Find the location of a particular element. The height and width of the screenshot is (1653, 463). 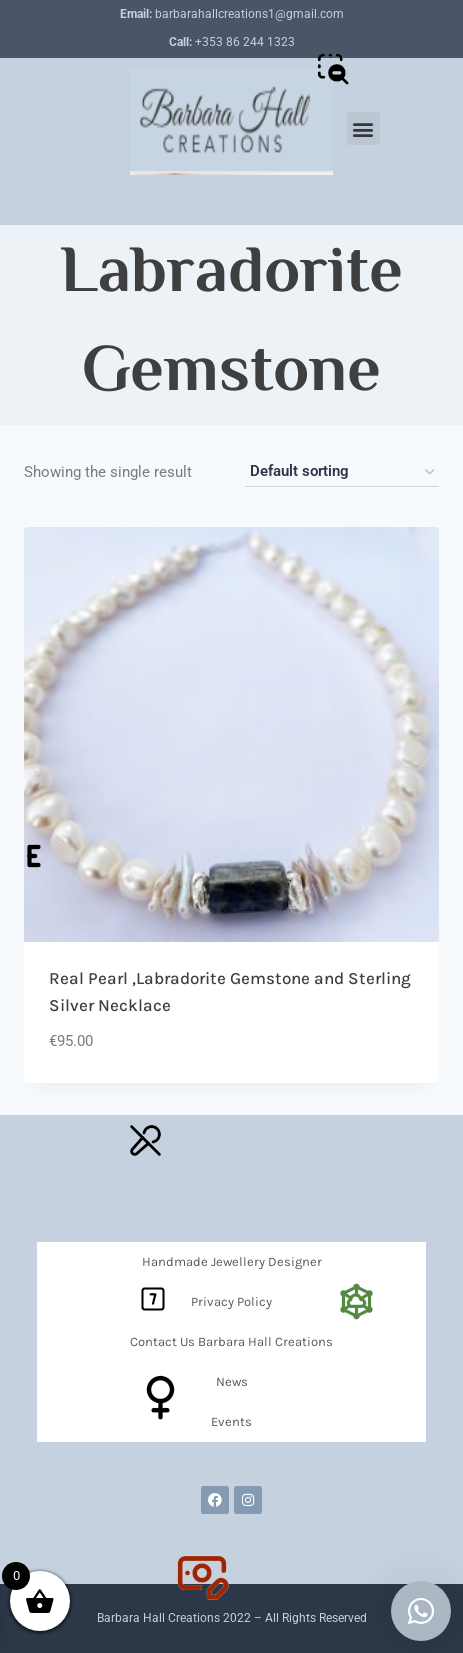

select or navigate to item number 7 is located at coordinates (153, 1299).